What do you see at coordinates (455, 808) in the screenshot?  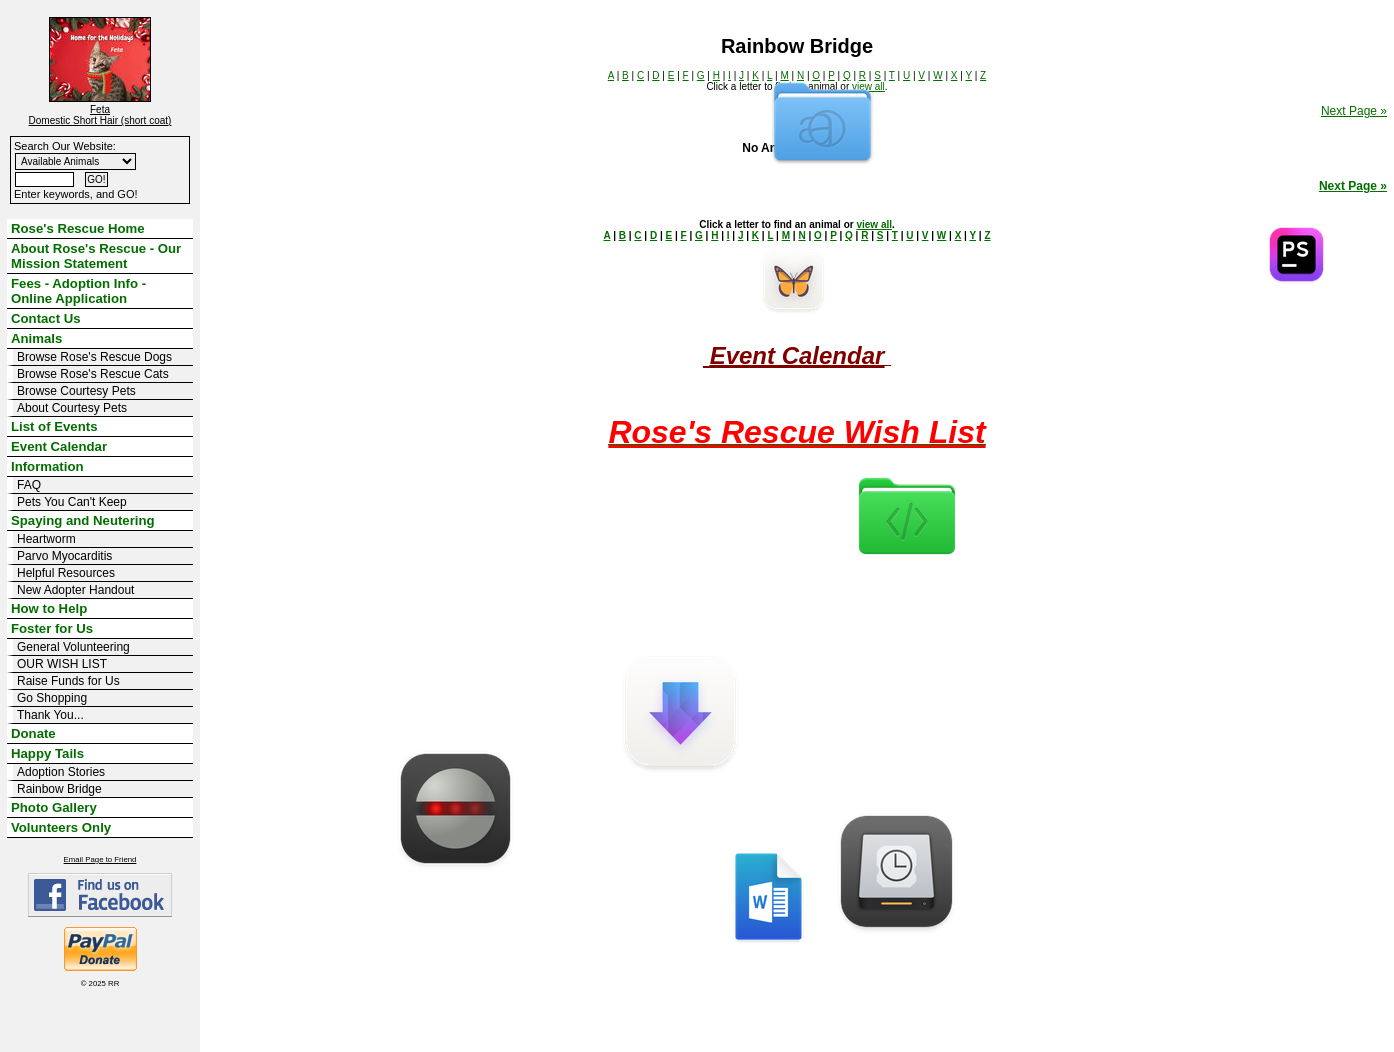 I see `launch gnome robots game` at bounding box center [455, 808].